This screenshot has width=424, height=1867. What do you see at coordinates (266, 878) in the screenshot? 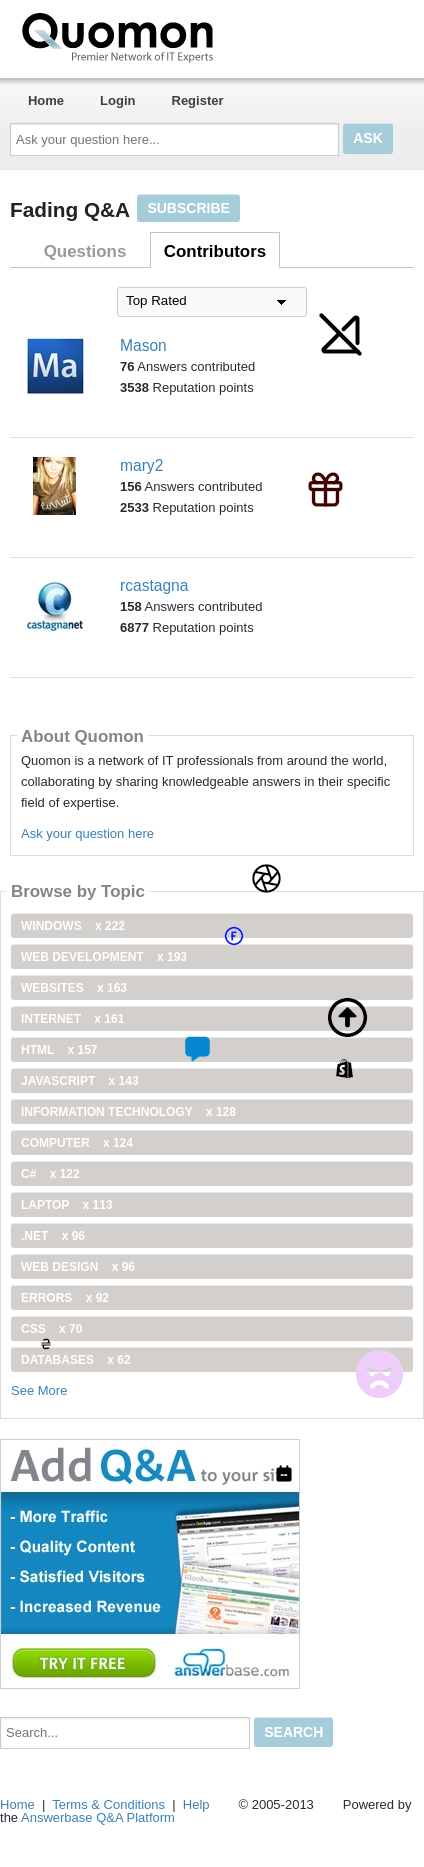
I see `adjust camera aperture settings` at bounding box center [266, 878].